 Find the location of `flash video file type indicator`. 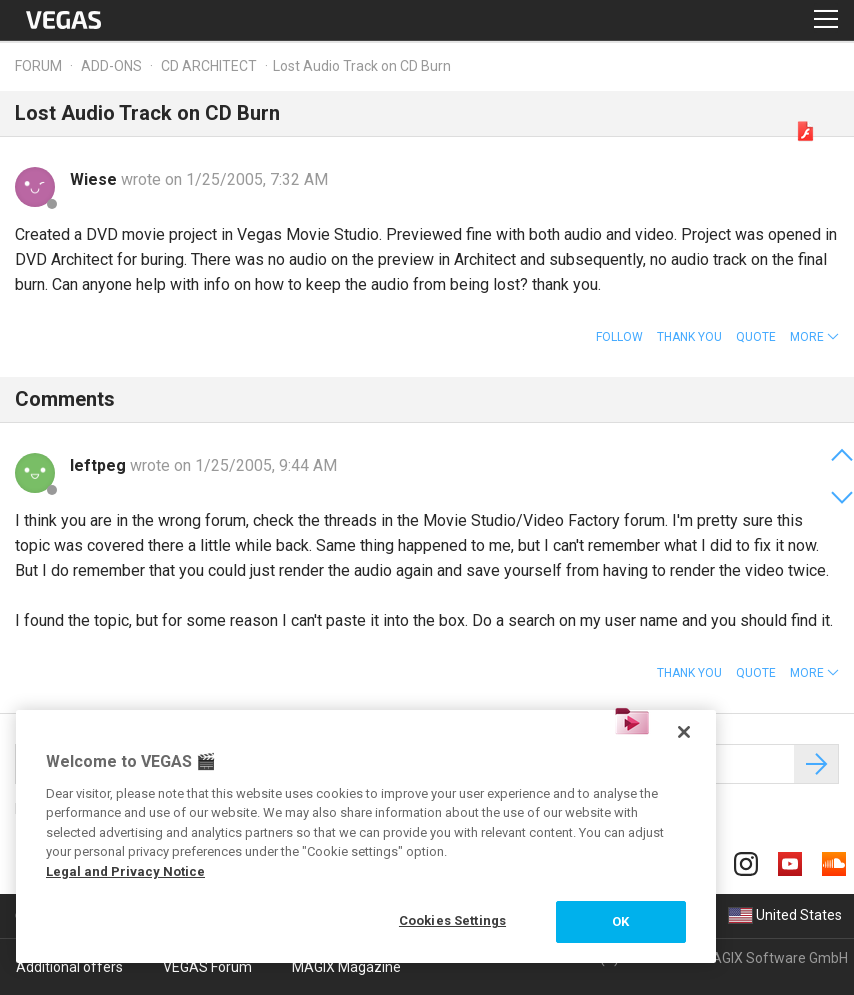

flash video file type indicator is located at coordinates (805, 131).